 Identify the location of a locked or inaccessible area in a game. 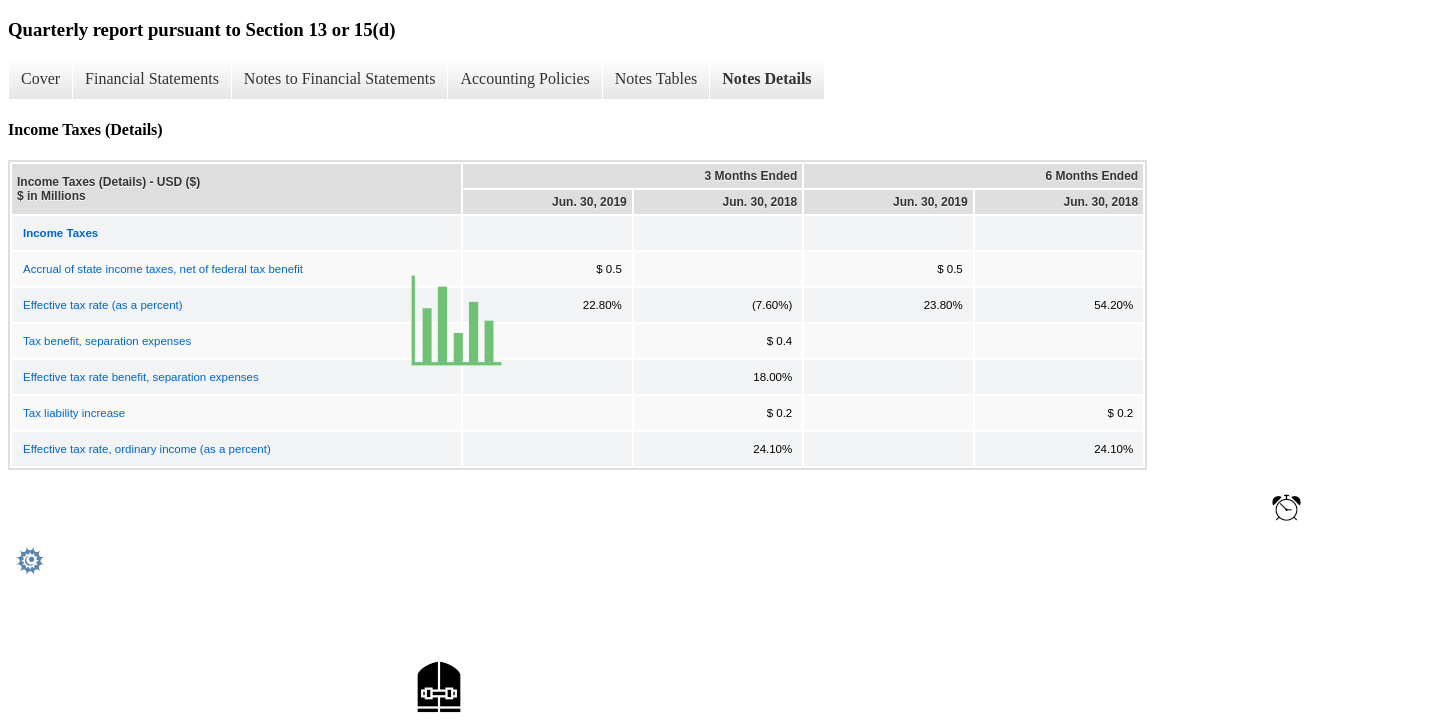
(439, 685).